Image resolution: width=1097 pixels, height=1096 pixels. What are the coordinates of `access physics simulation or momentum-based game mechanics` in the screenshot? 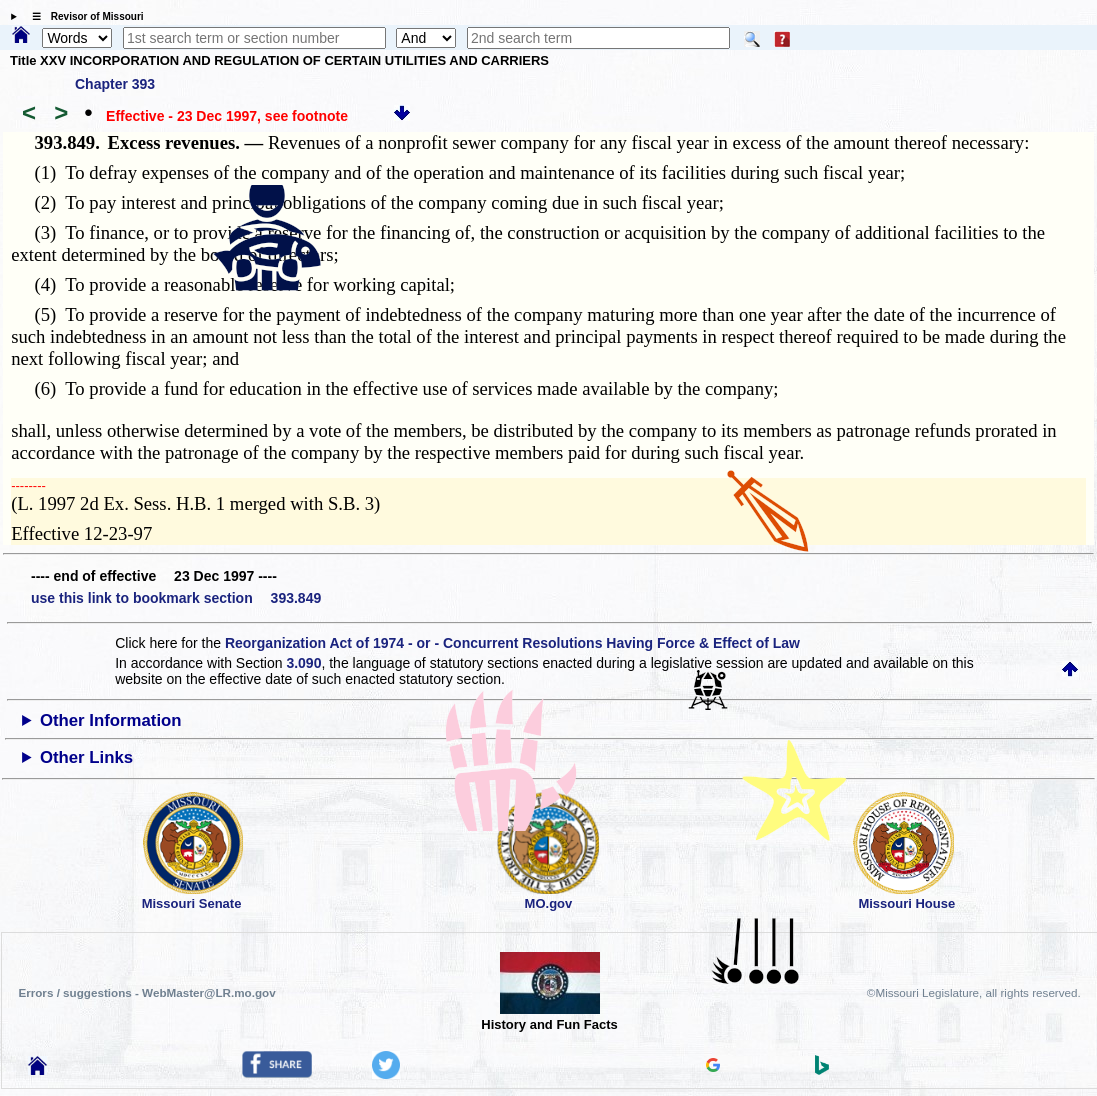 It's located at (755, 962).